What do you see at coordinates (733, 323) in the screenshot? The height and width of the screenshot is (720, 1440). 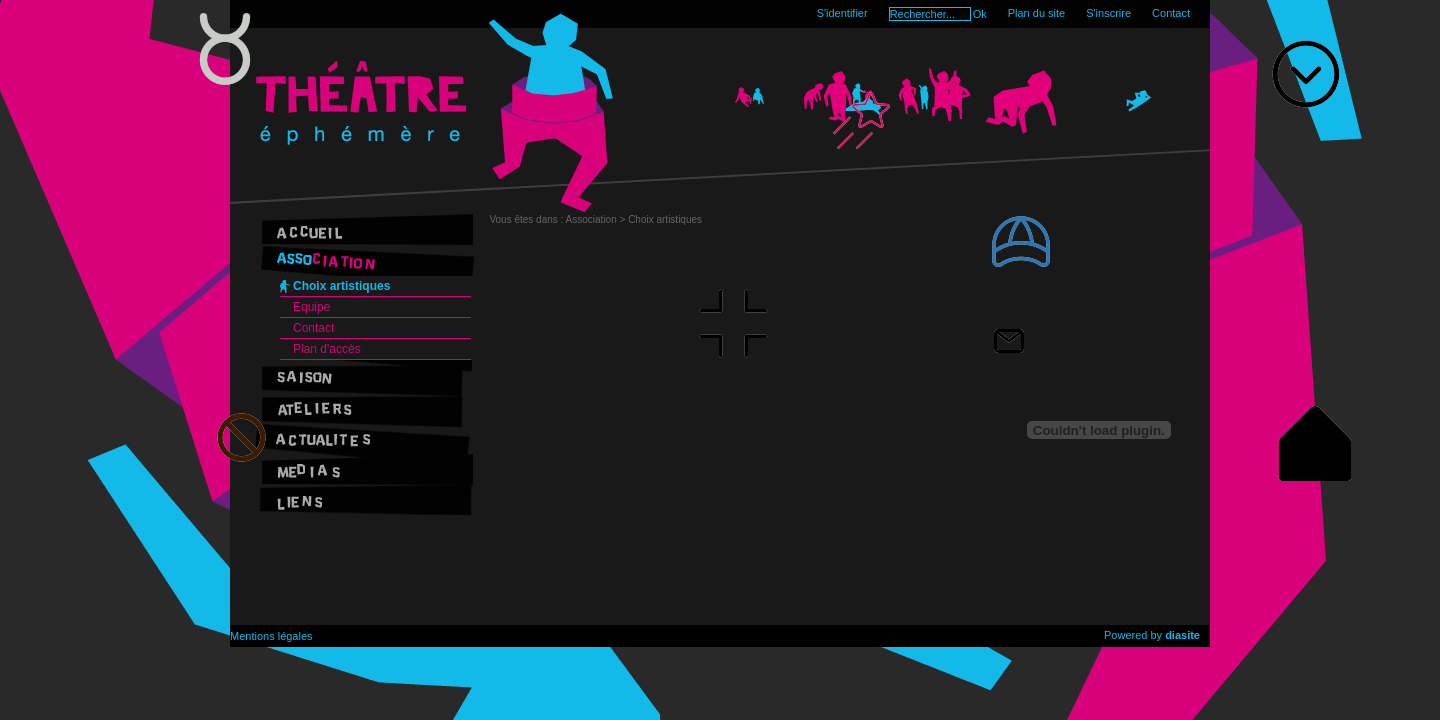 I see `exit fullscreen mode` at bounding box center [733, 323].